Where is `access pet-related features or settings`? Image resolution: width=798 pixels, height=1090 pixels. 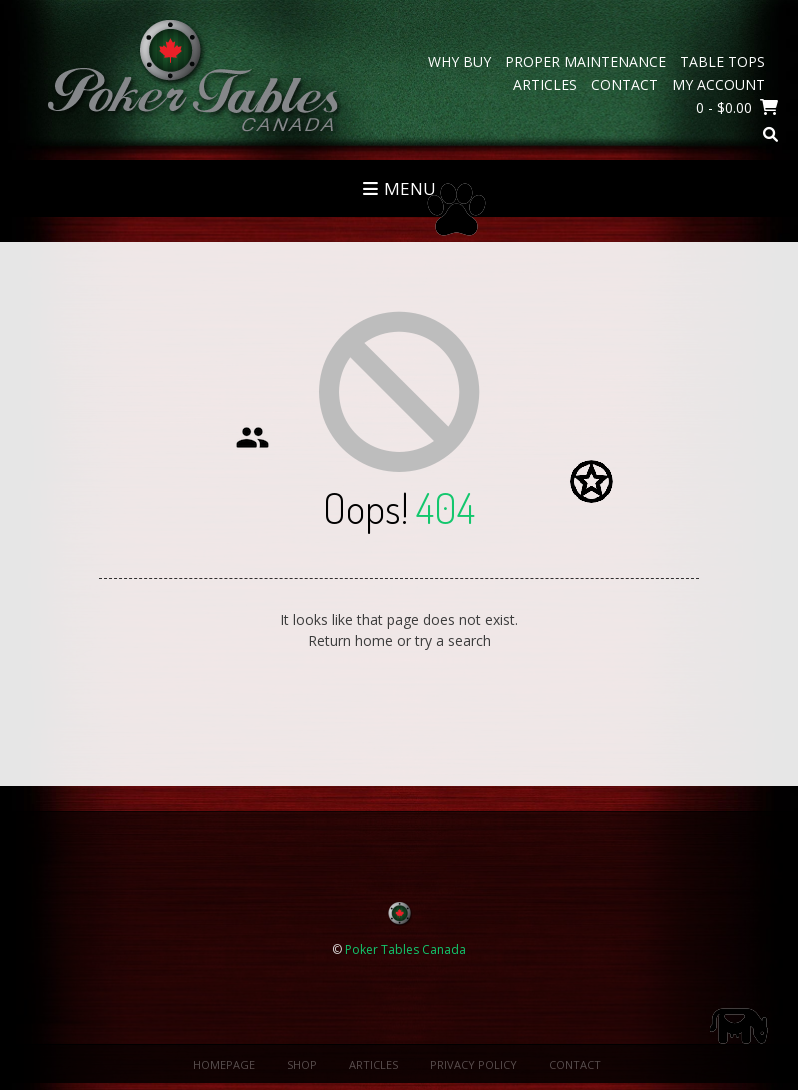
access pet-related features or settings is located at coordinates (456, 209).